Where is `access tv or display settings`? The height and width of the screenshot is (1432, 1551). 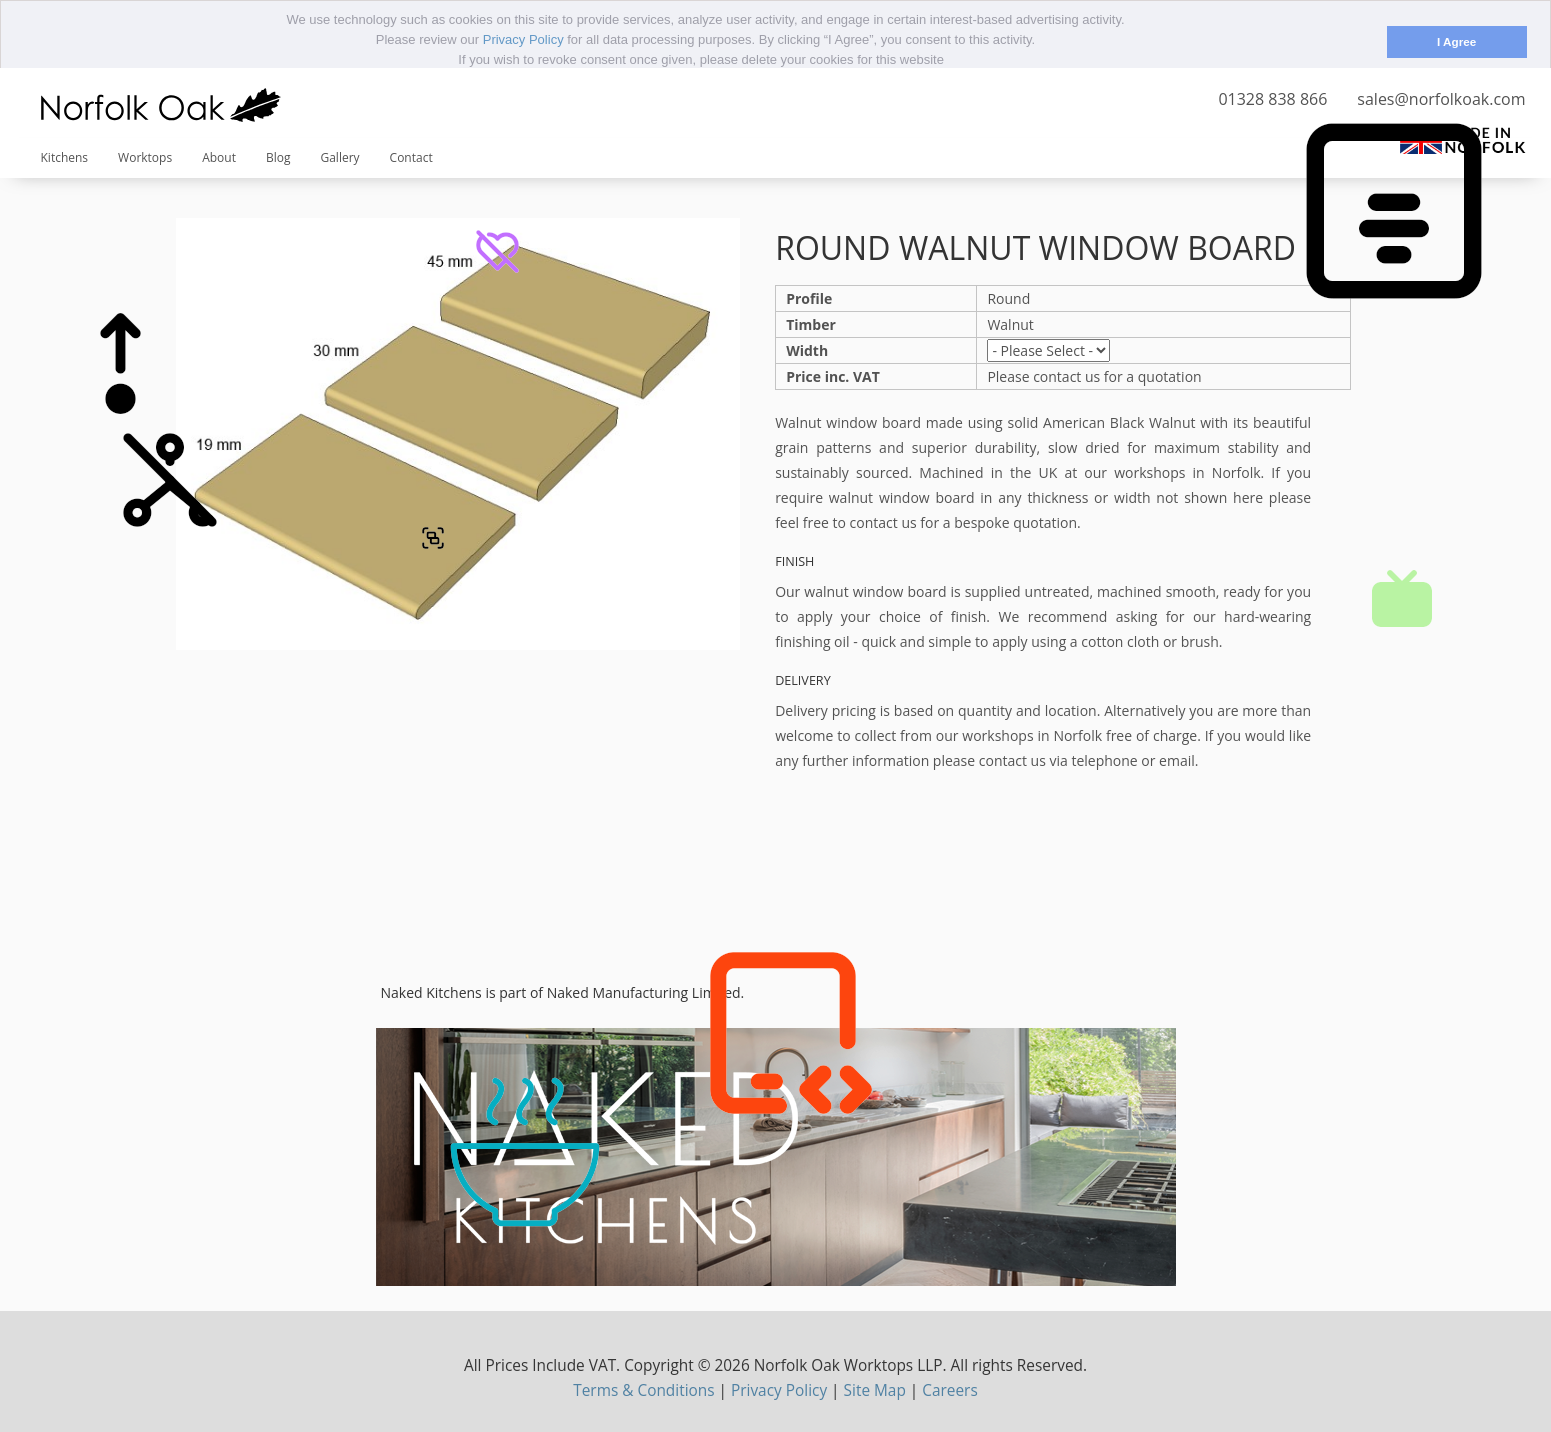
access tv or display settings is located at coordinates (1402, 600).